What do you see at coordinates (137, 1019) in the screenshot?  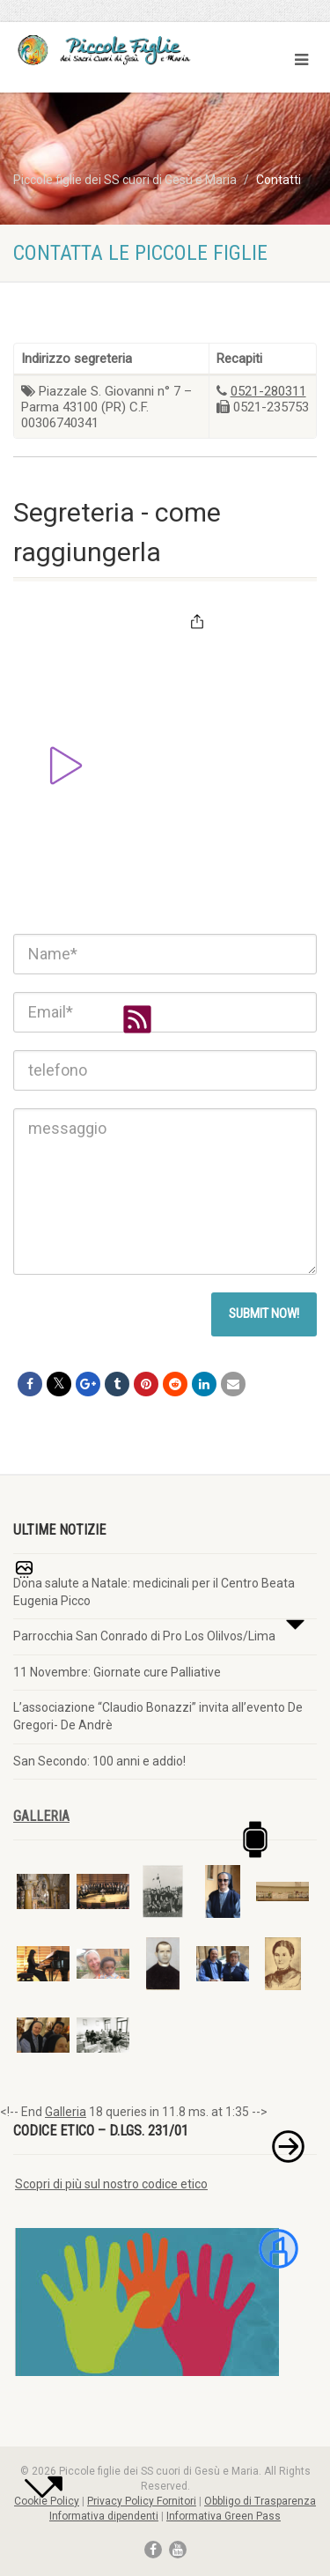 I see `subscribe to RSS feed` at bounding box center [137, 1019].